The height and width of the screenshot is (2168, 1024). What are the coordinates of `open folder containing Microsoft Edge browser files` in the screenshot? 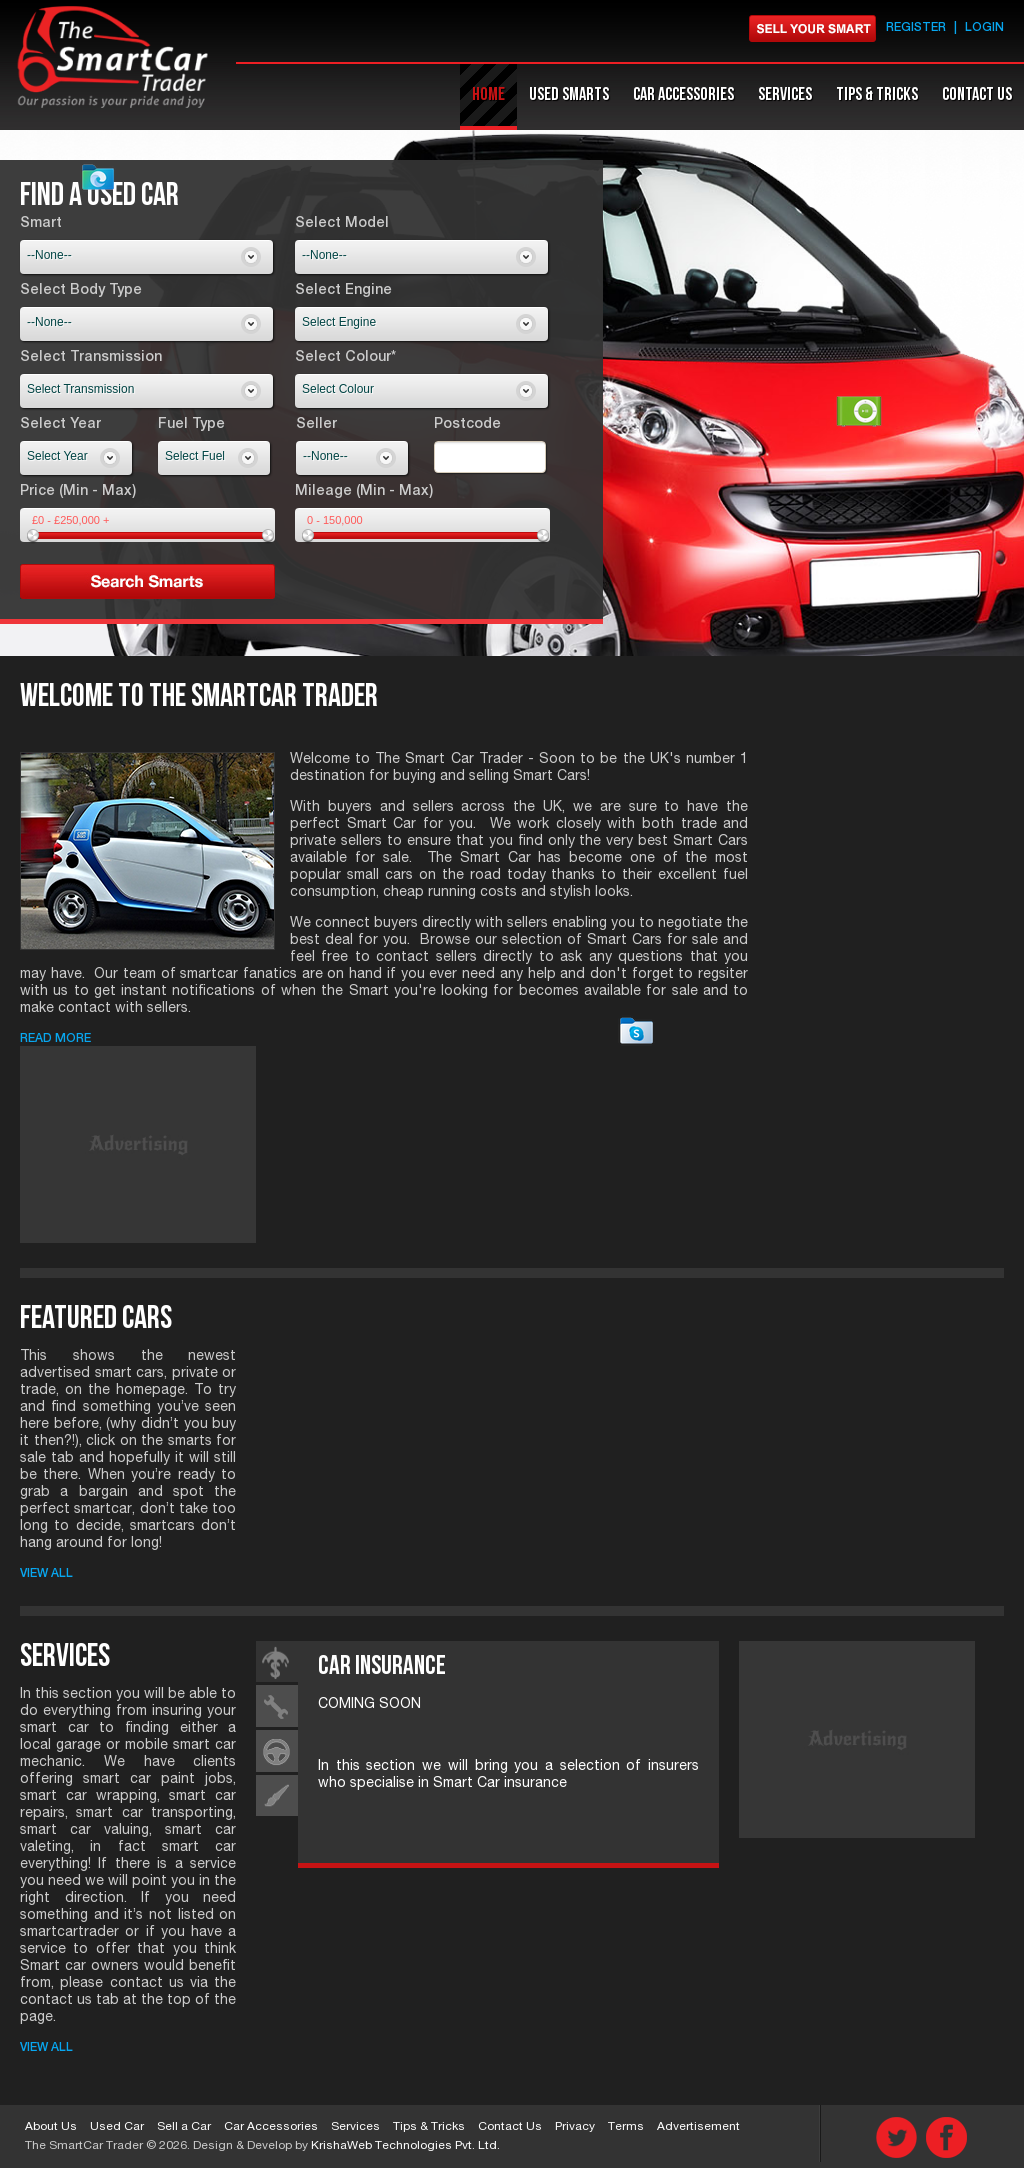 It's located at (98, 178).